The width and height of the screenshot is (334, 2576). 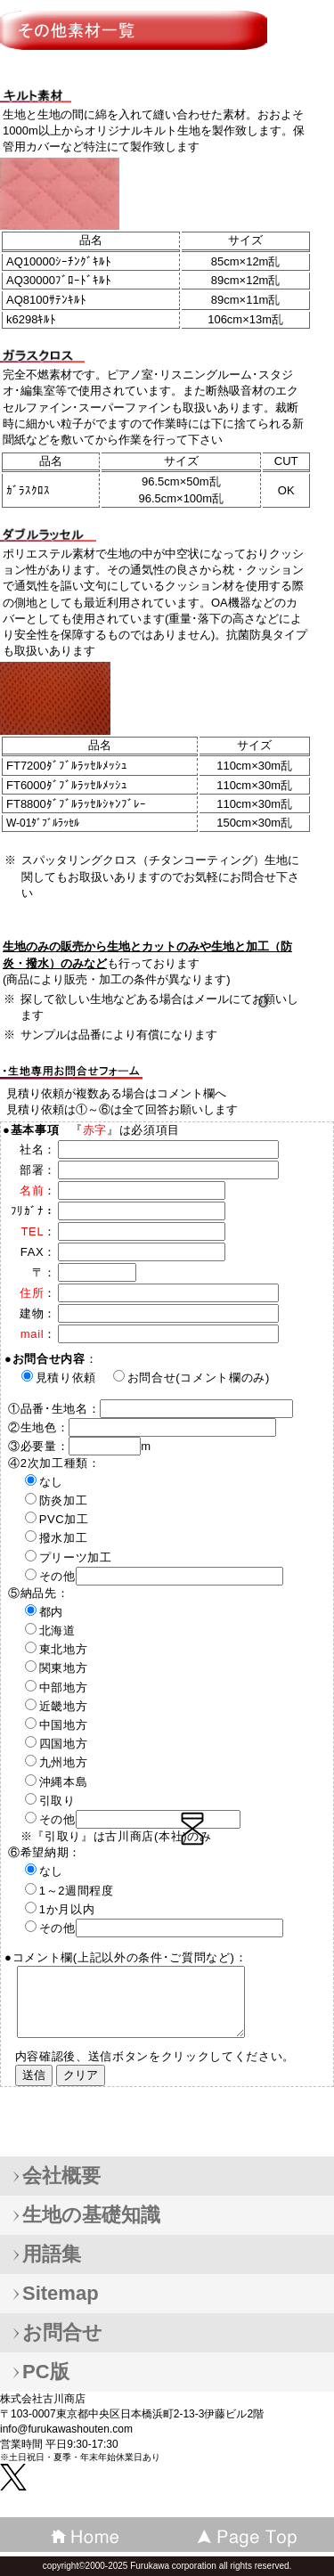 I want to click on represents the number zero in a numeric input or display, so click(x=263, y=1001).